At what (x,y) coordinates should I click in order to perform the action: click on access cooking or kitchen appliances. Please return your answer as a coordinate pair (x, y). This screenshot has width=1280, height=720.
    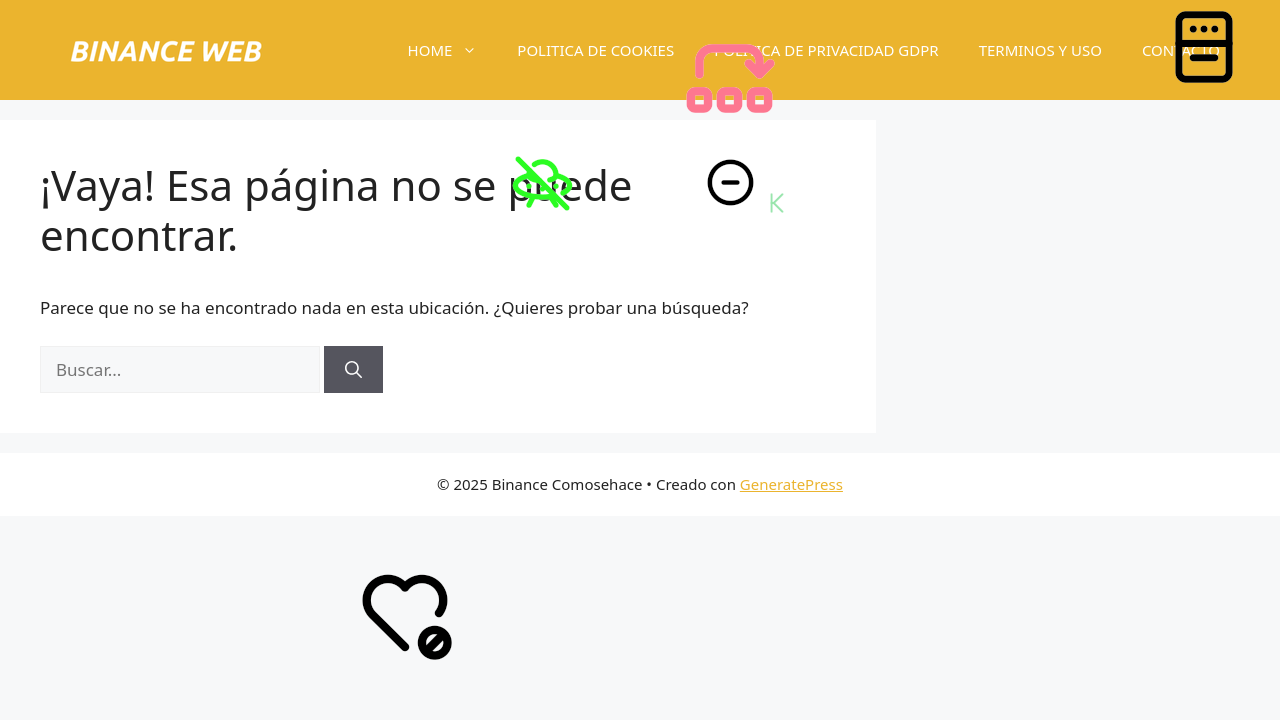
    Looking at the image, I should click on (1204, 47).